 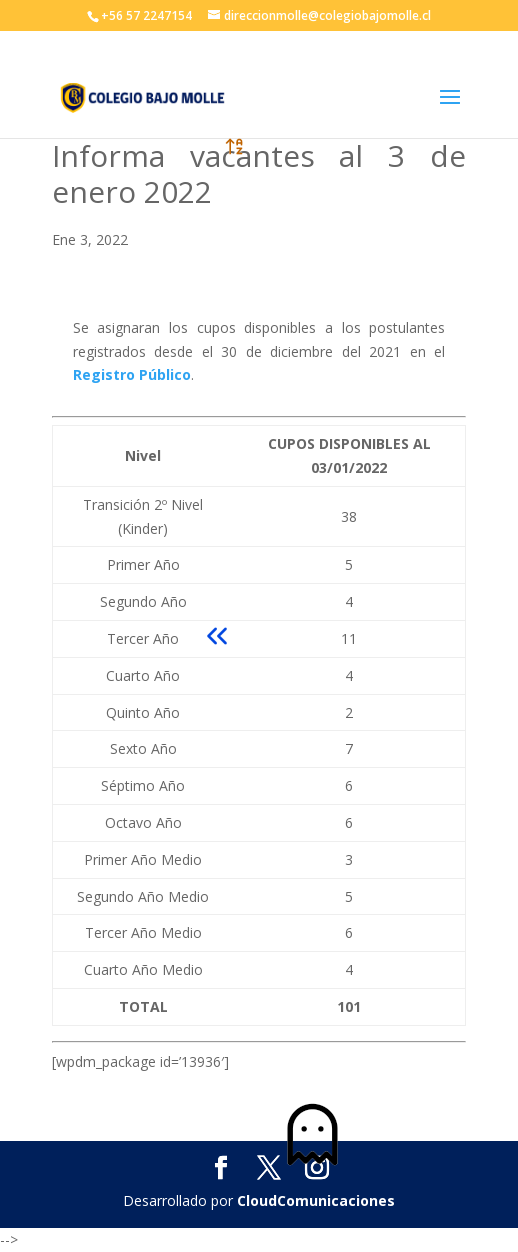 I want to click on go back to the beginning or first page, so click(x=217, y=636).